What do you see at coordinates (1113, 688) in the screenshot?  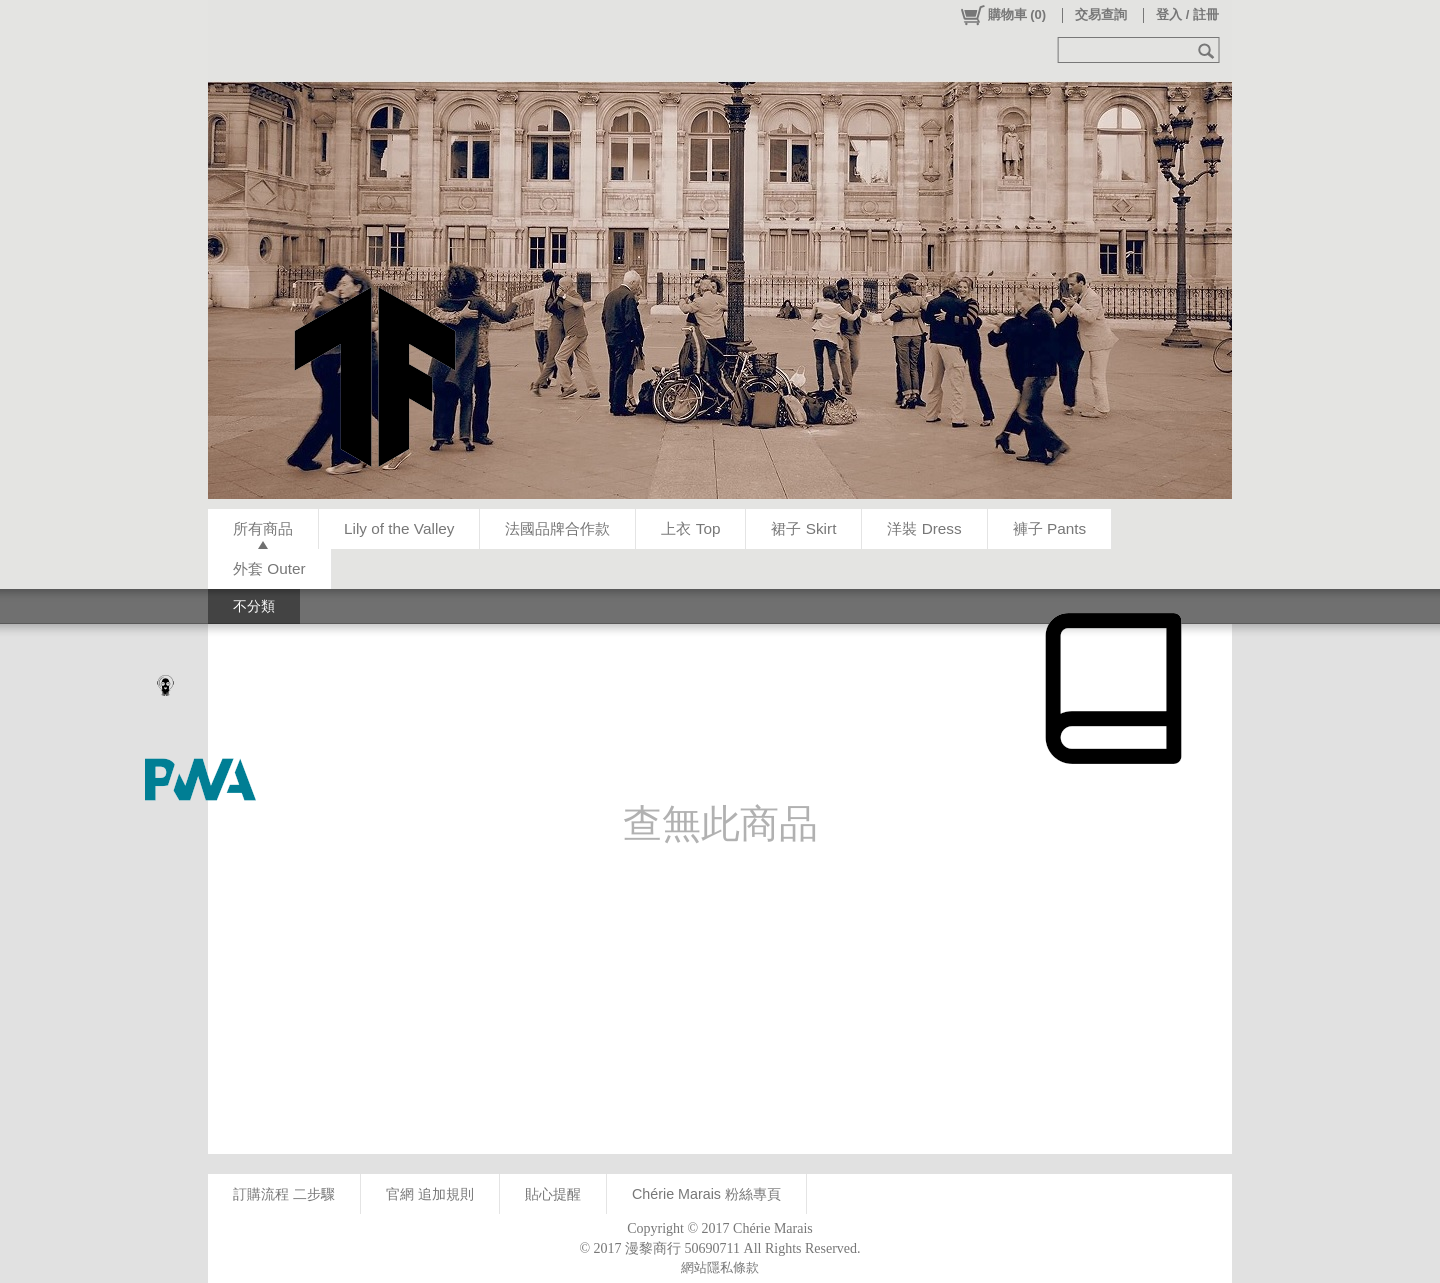 I see `open your library or reading list` at bounding box center [1113, 688].